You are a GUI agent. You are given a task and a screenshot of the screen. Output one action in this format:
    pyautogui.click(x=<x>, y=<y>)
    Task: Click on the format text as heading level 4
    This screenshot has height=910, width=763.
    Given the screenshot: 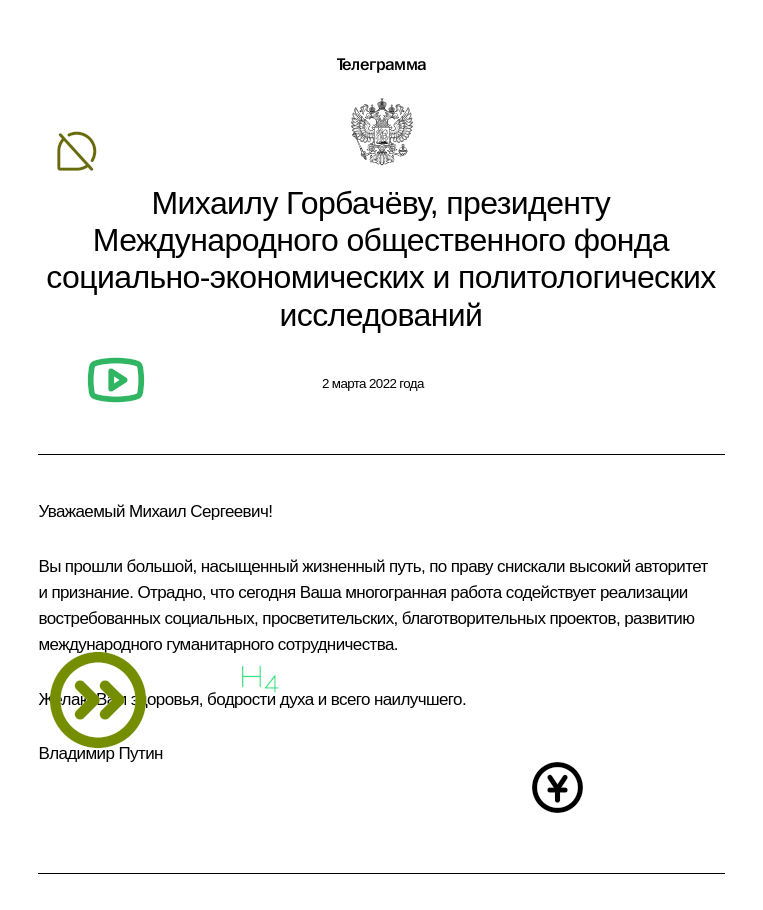 What is the action you would take?
    pyautogui.click(x=257, y=678)
    